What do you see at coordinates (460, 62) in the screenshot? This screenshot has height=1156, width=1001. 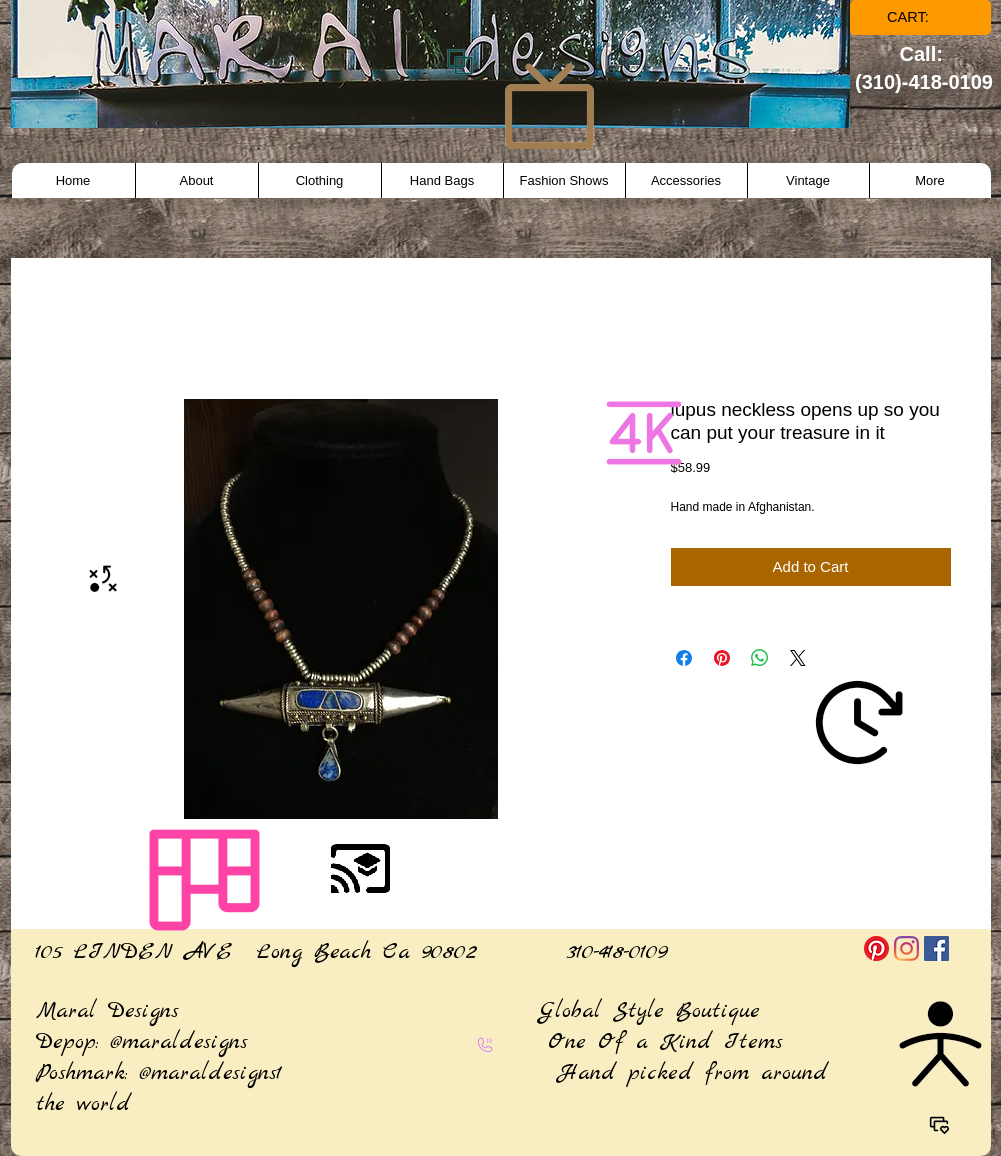 I see `merge or intersect selected layers` at bounding box center [460, 62].